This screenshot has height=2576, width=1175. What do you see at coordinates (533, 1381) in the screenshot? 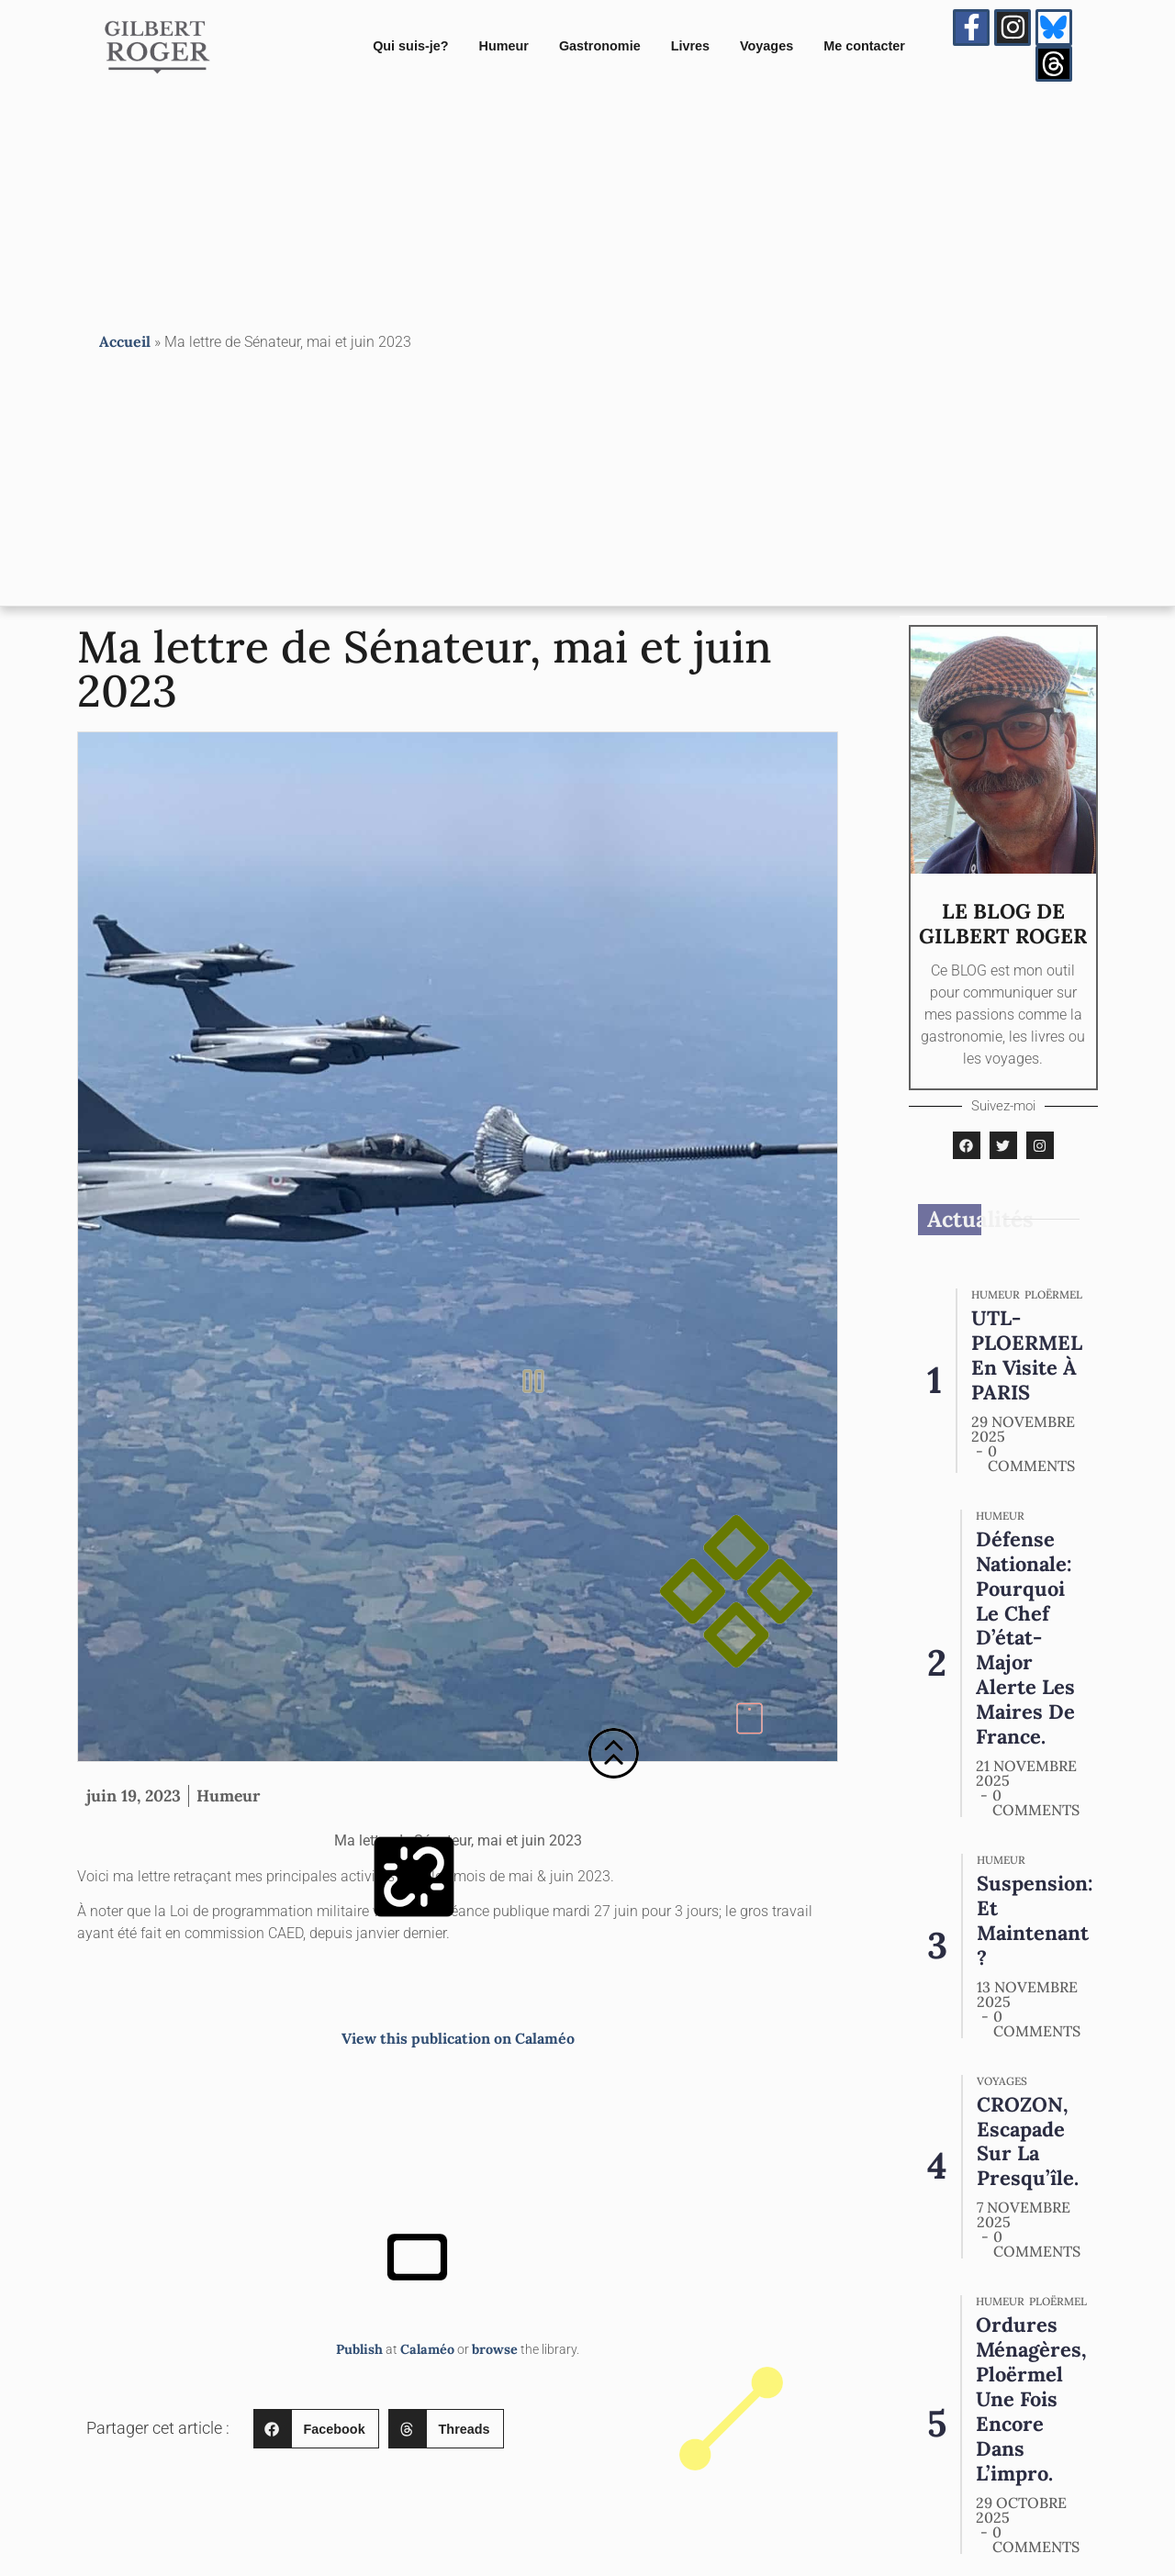
I see `pause media playback` at bounding box center [533, 1381].